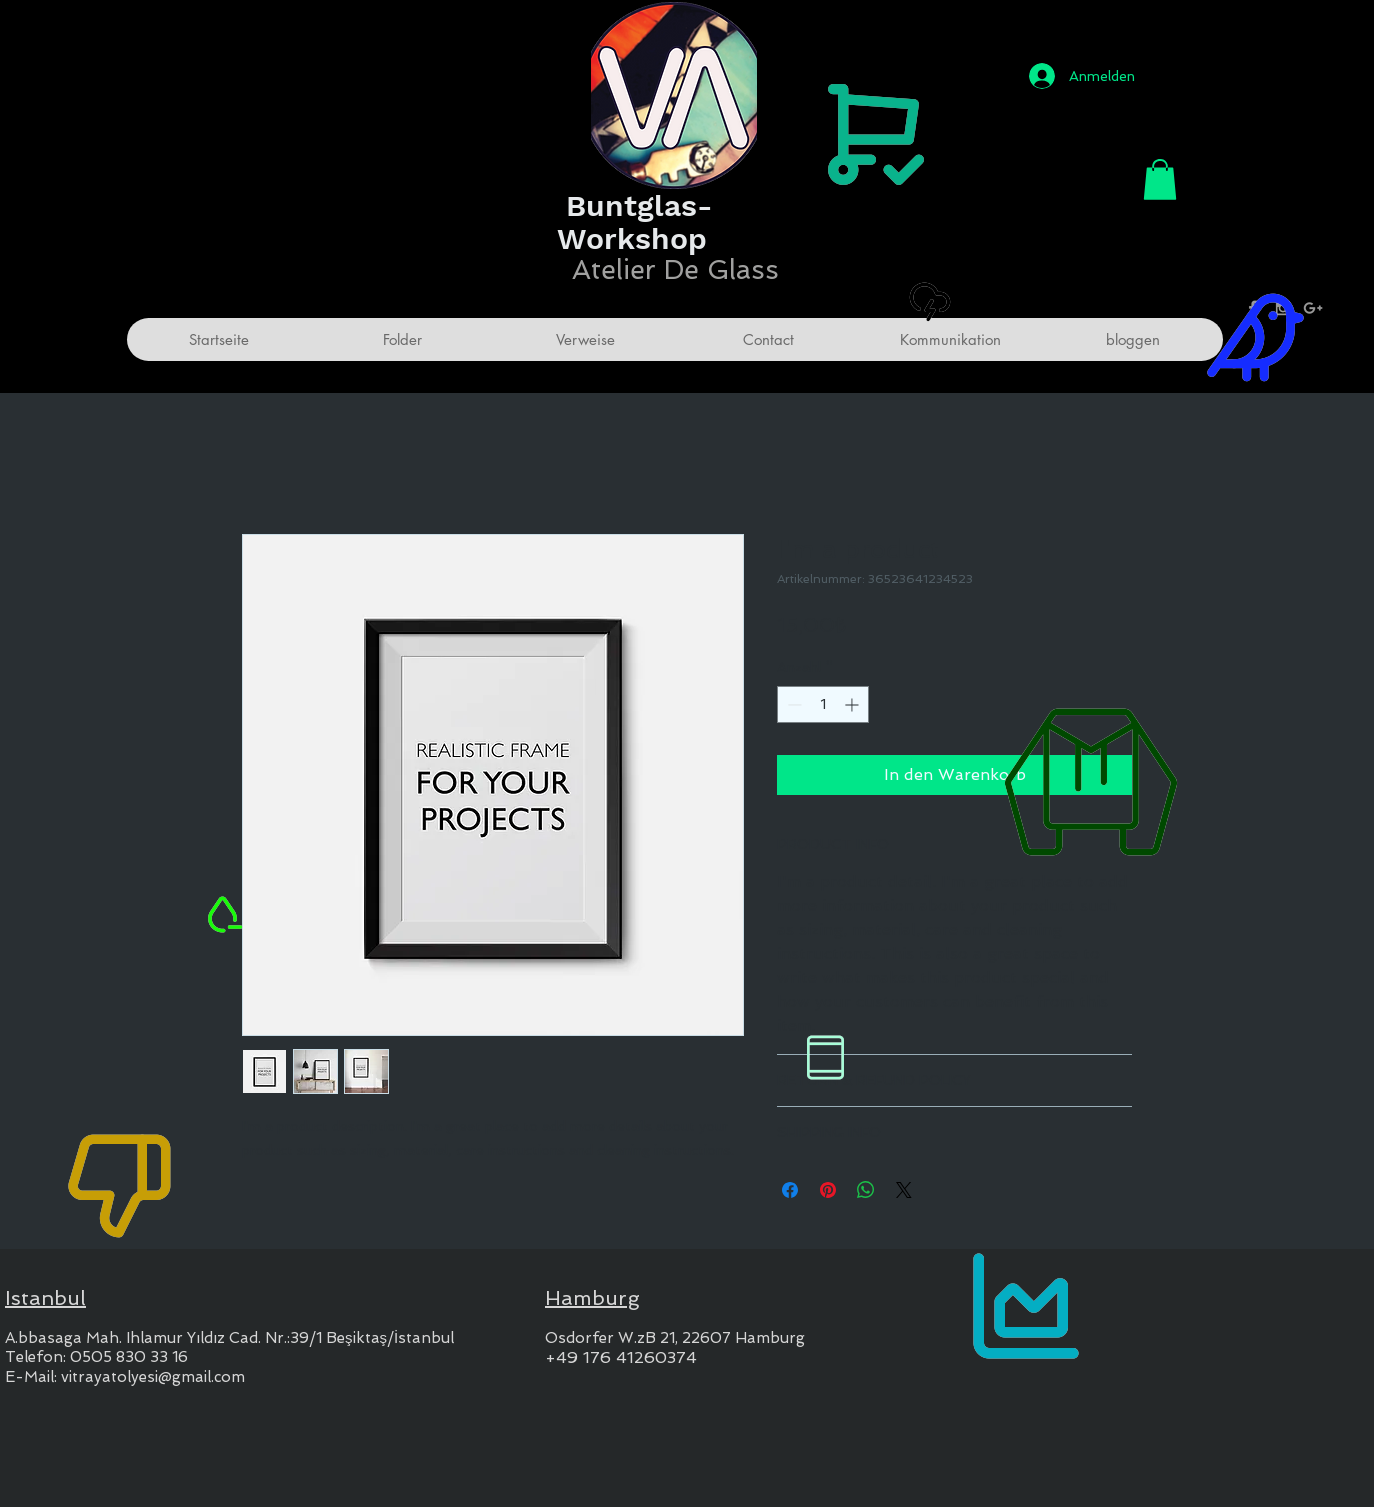  I want to click on access twitter or social media features, so click(1255, 337).